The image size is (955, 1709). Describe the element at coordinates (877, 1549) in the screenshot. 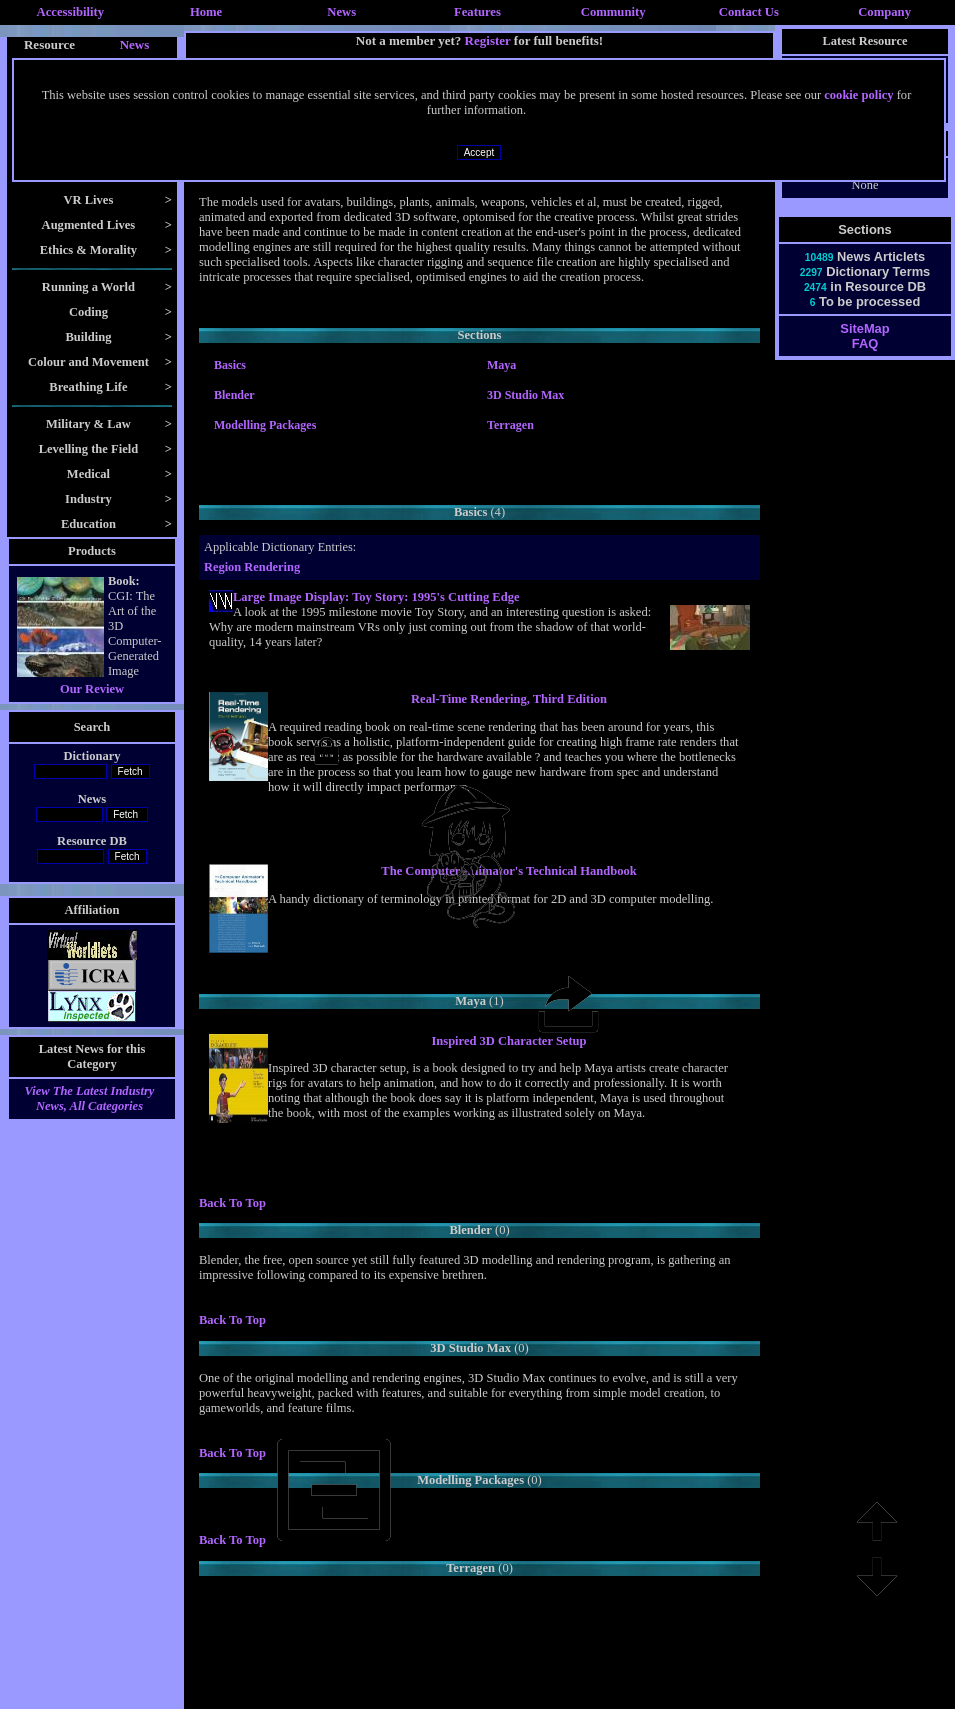

I see `expand content vertically` at that location.